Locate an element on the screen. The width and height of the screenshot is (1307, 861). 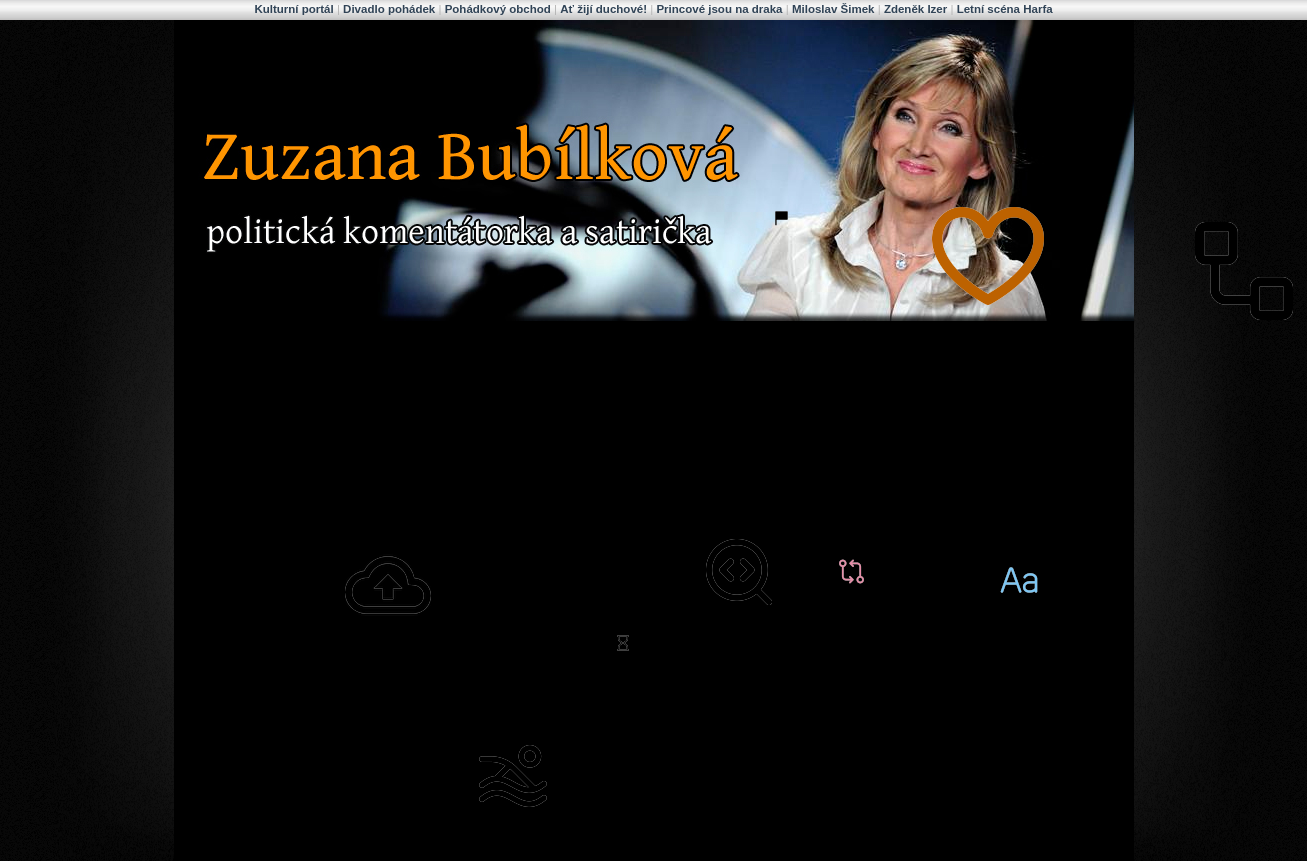
access swimming or aquatic activities is located at coordinates (513, 776).